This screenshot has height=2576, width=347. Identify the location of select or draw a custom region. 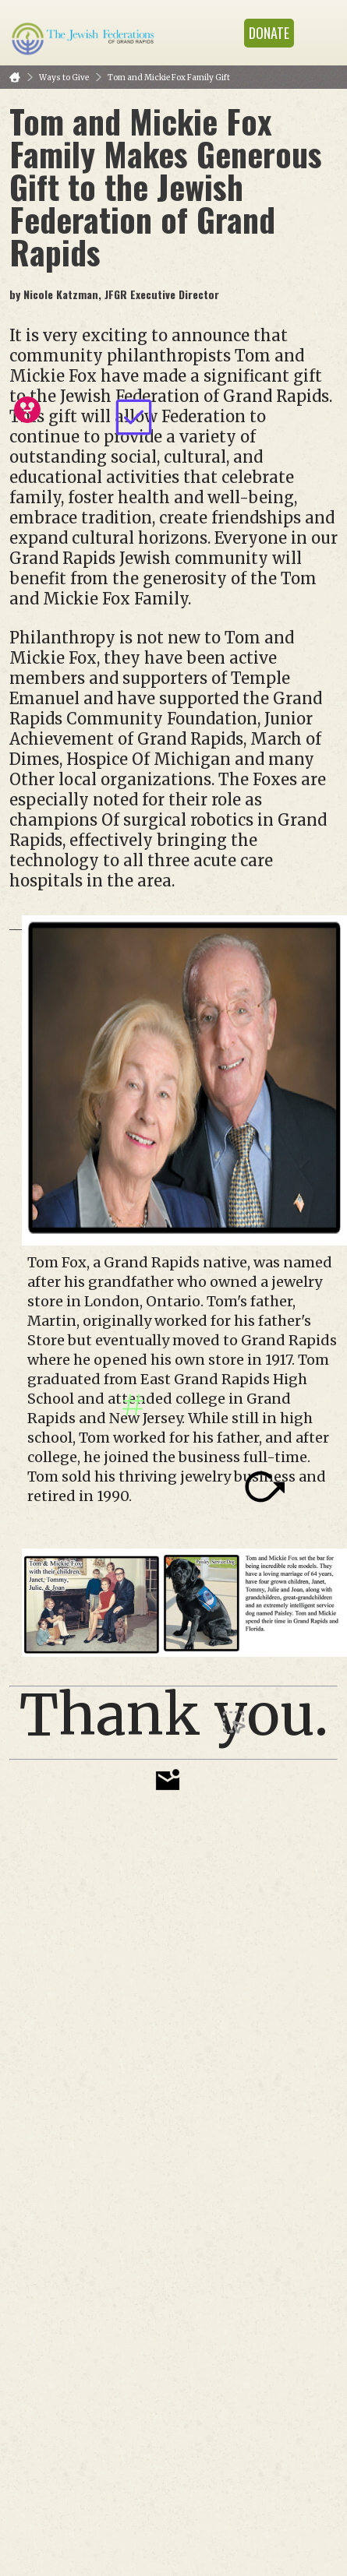
(233, 1721).